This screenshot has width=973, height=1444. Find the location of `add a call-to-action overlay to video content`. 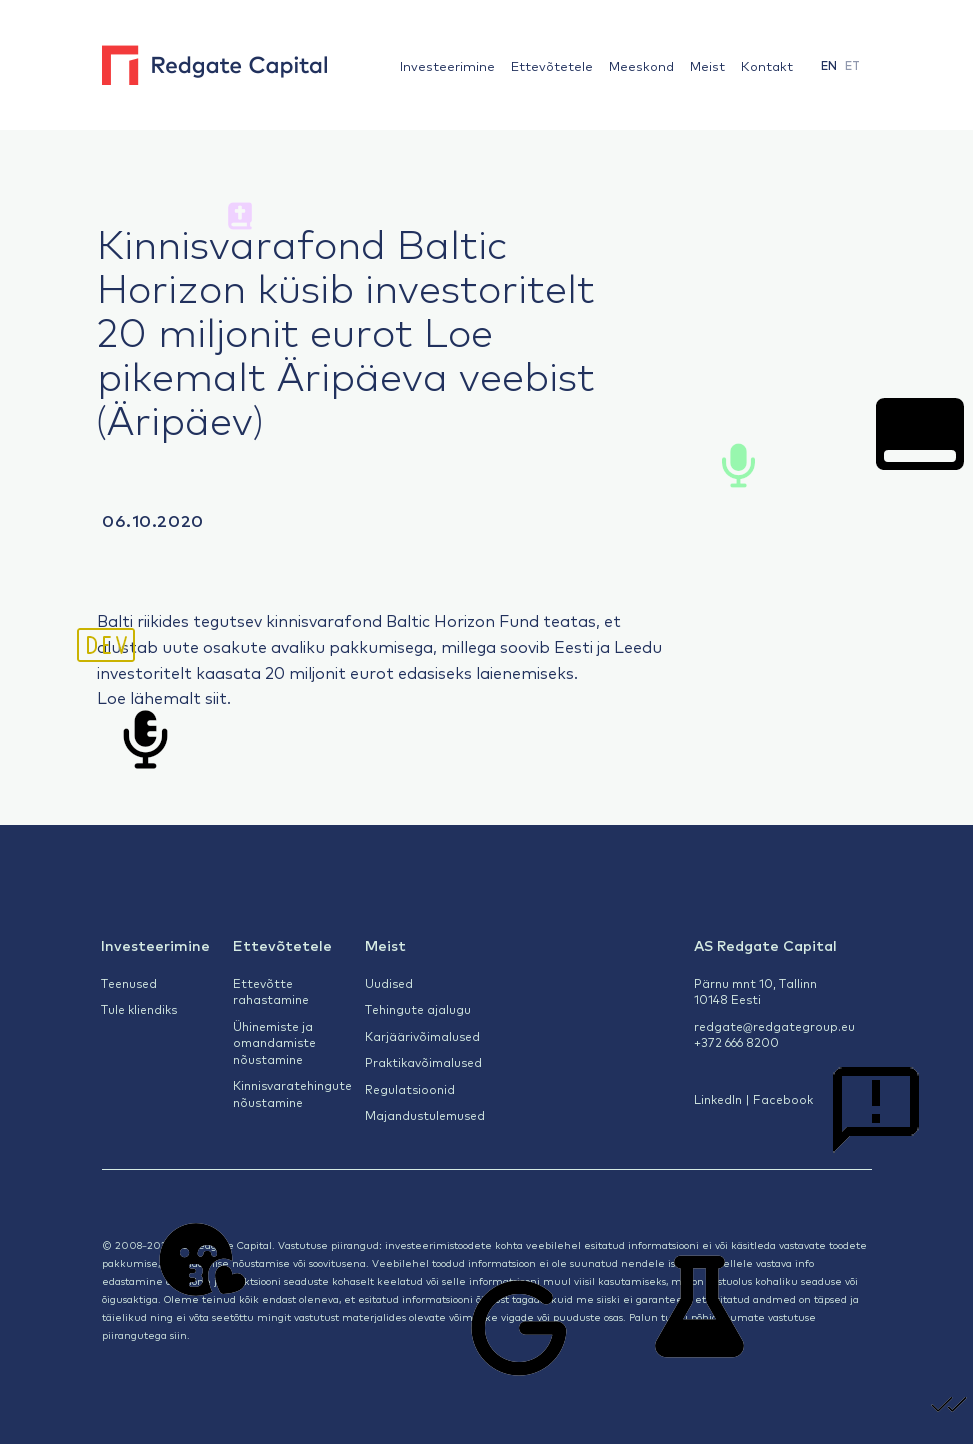

add a call-to-action overlay to video content is located at coordinates (920, 434).